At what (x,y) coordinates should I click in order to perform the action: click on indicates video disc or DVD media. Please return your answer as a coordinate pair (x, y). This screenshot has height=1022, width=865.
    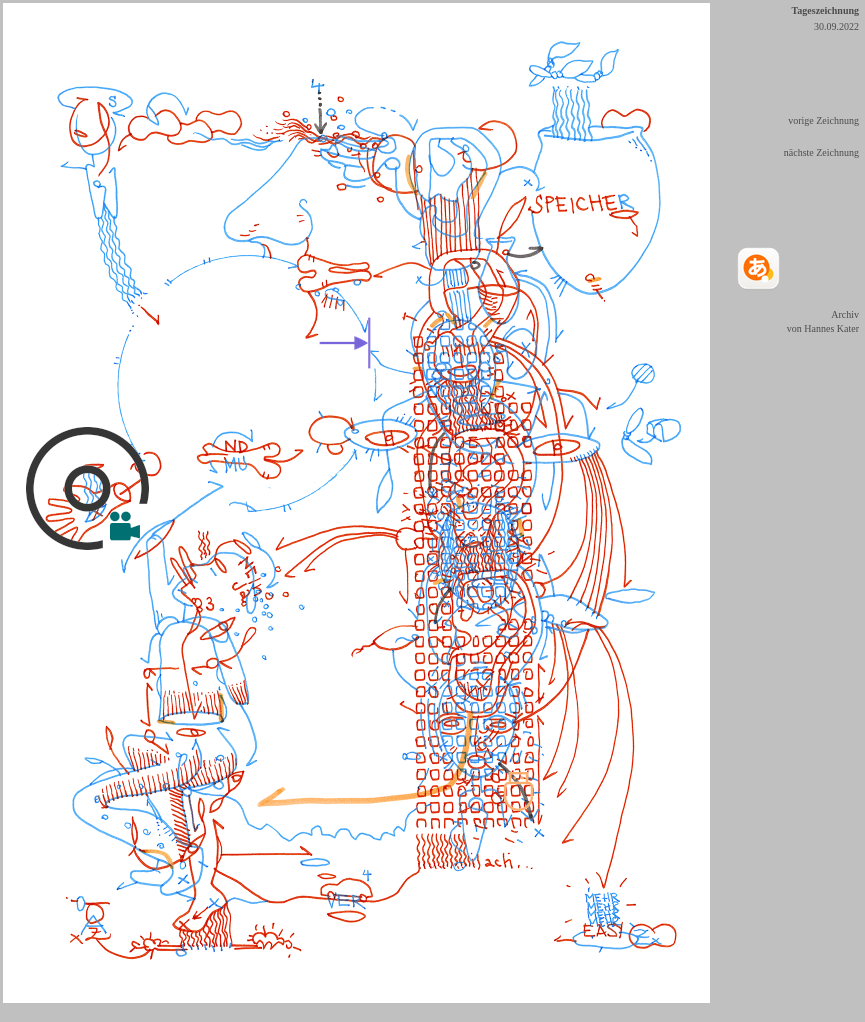
    Looking at the image, I should click on (87, 488).